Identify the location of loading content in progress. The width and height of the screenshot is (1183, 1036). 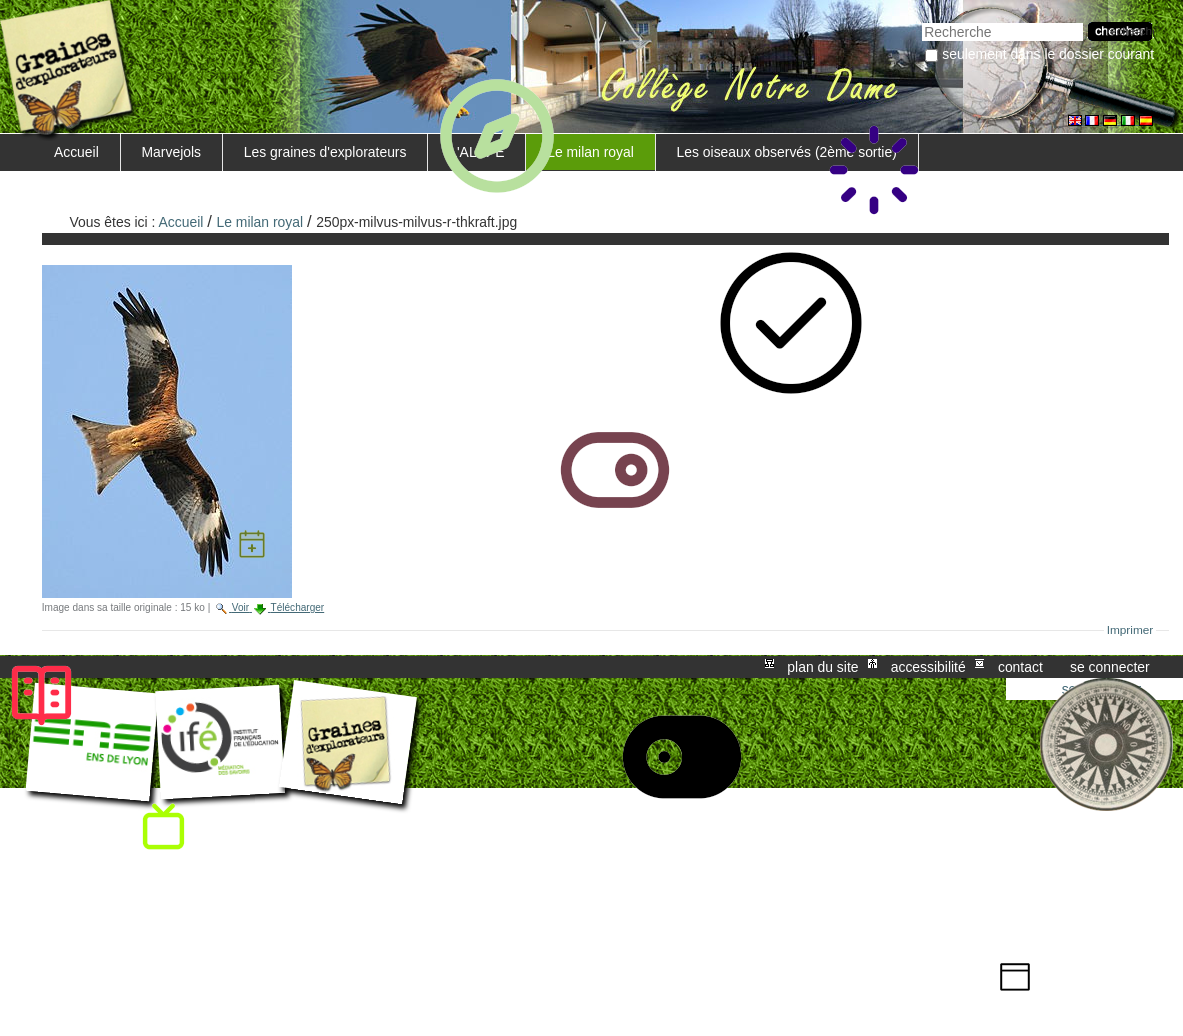
(874, 170).